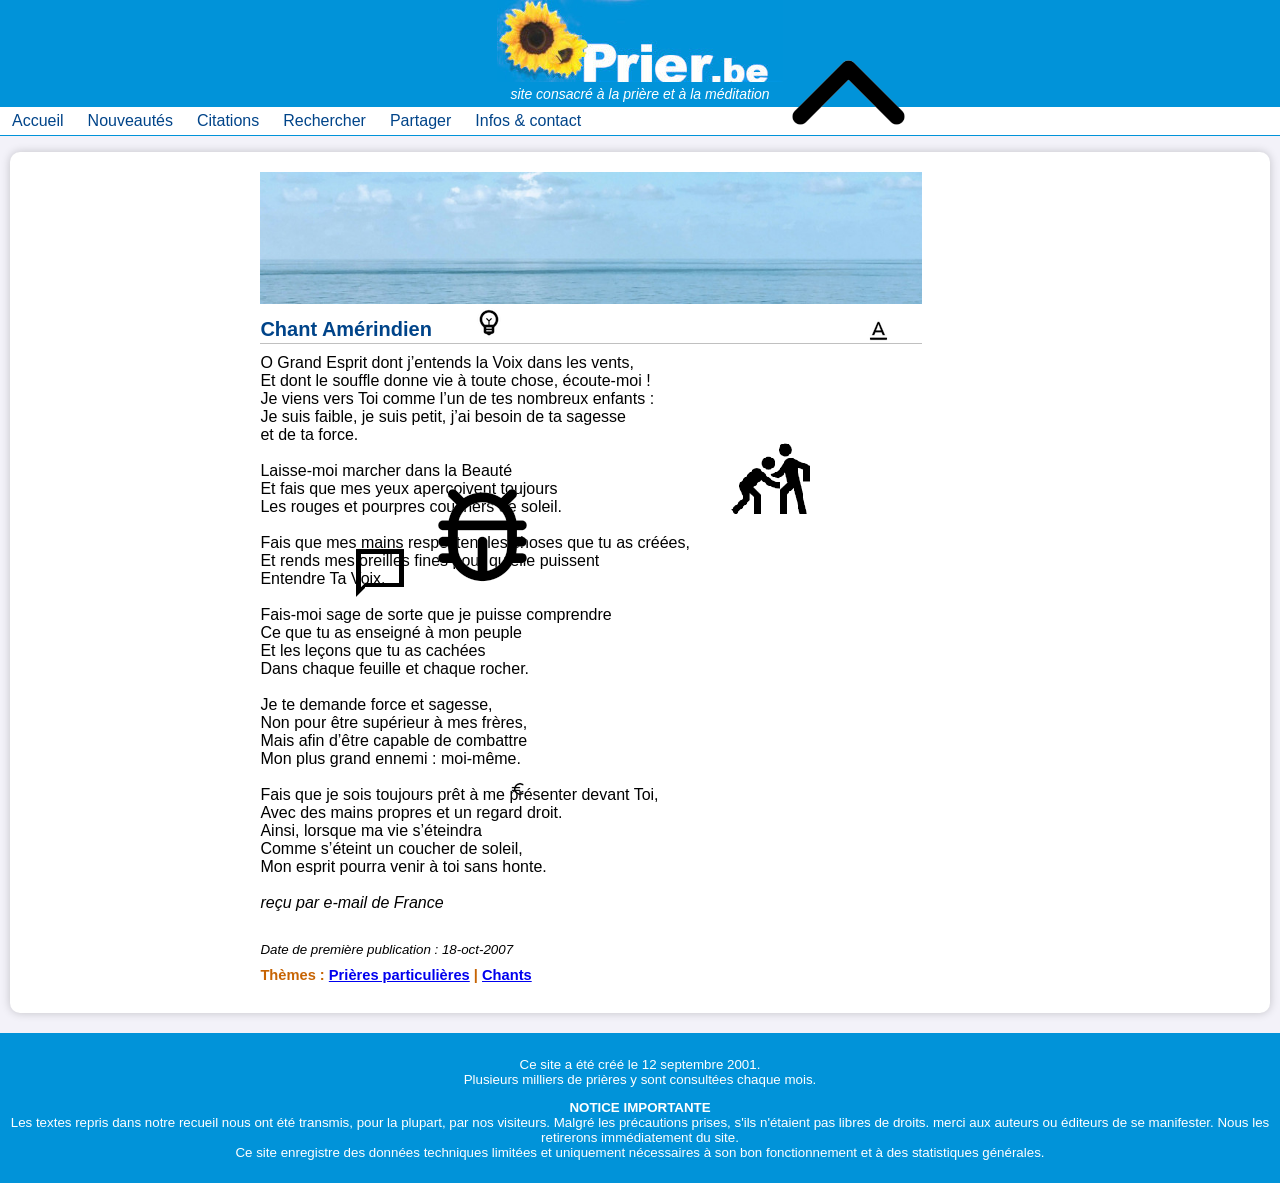 This screenshot has height=1183, width=1280. What do you see at coordinates (518, 789) in the screenshot?
I see `view price in euros` at bounding box center [518, 789].